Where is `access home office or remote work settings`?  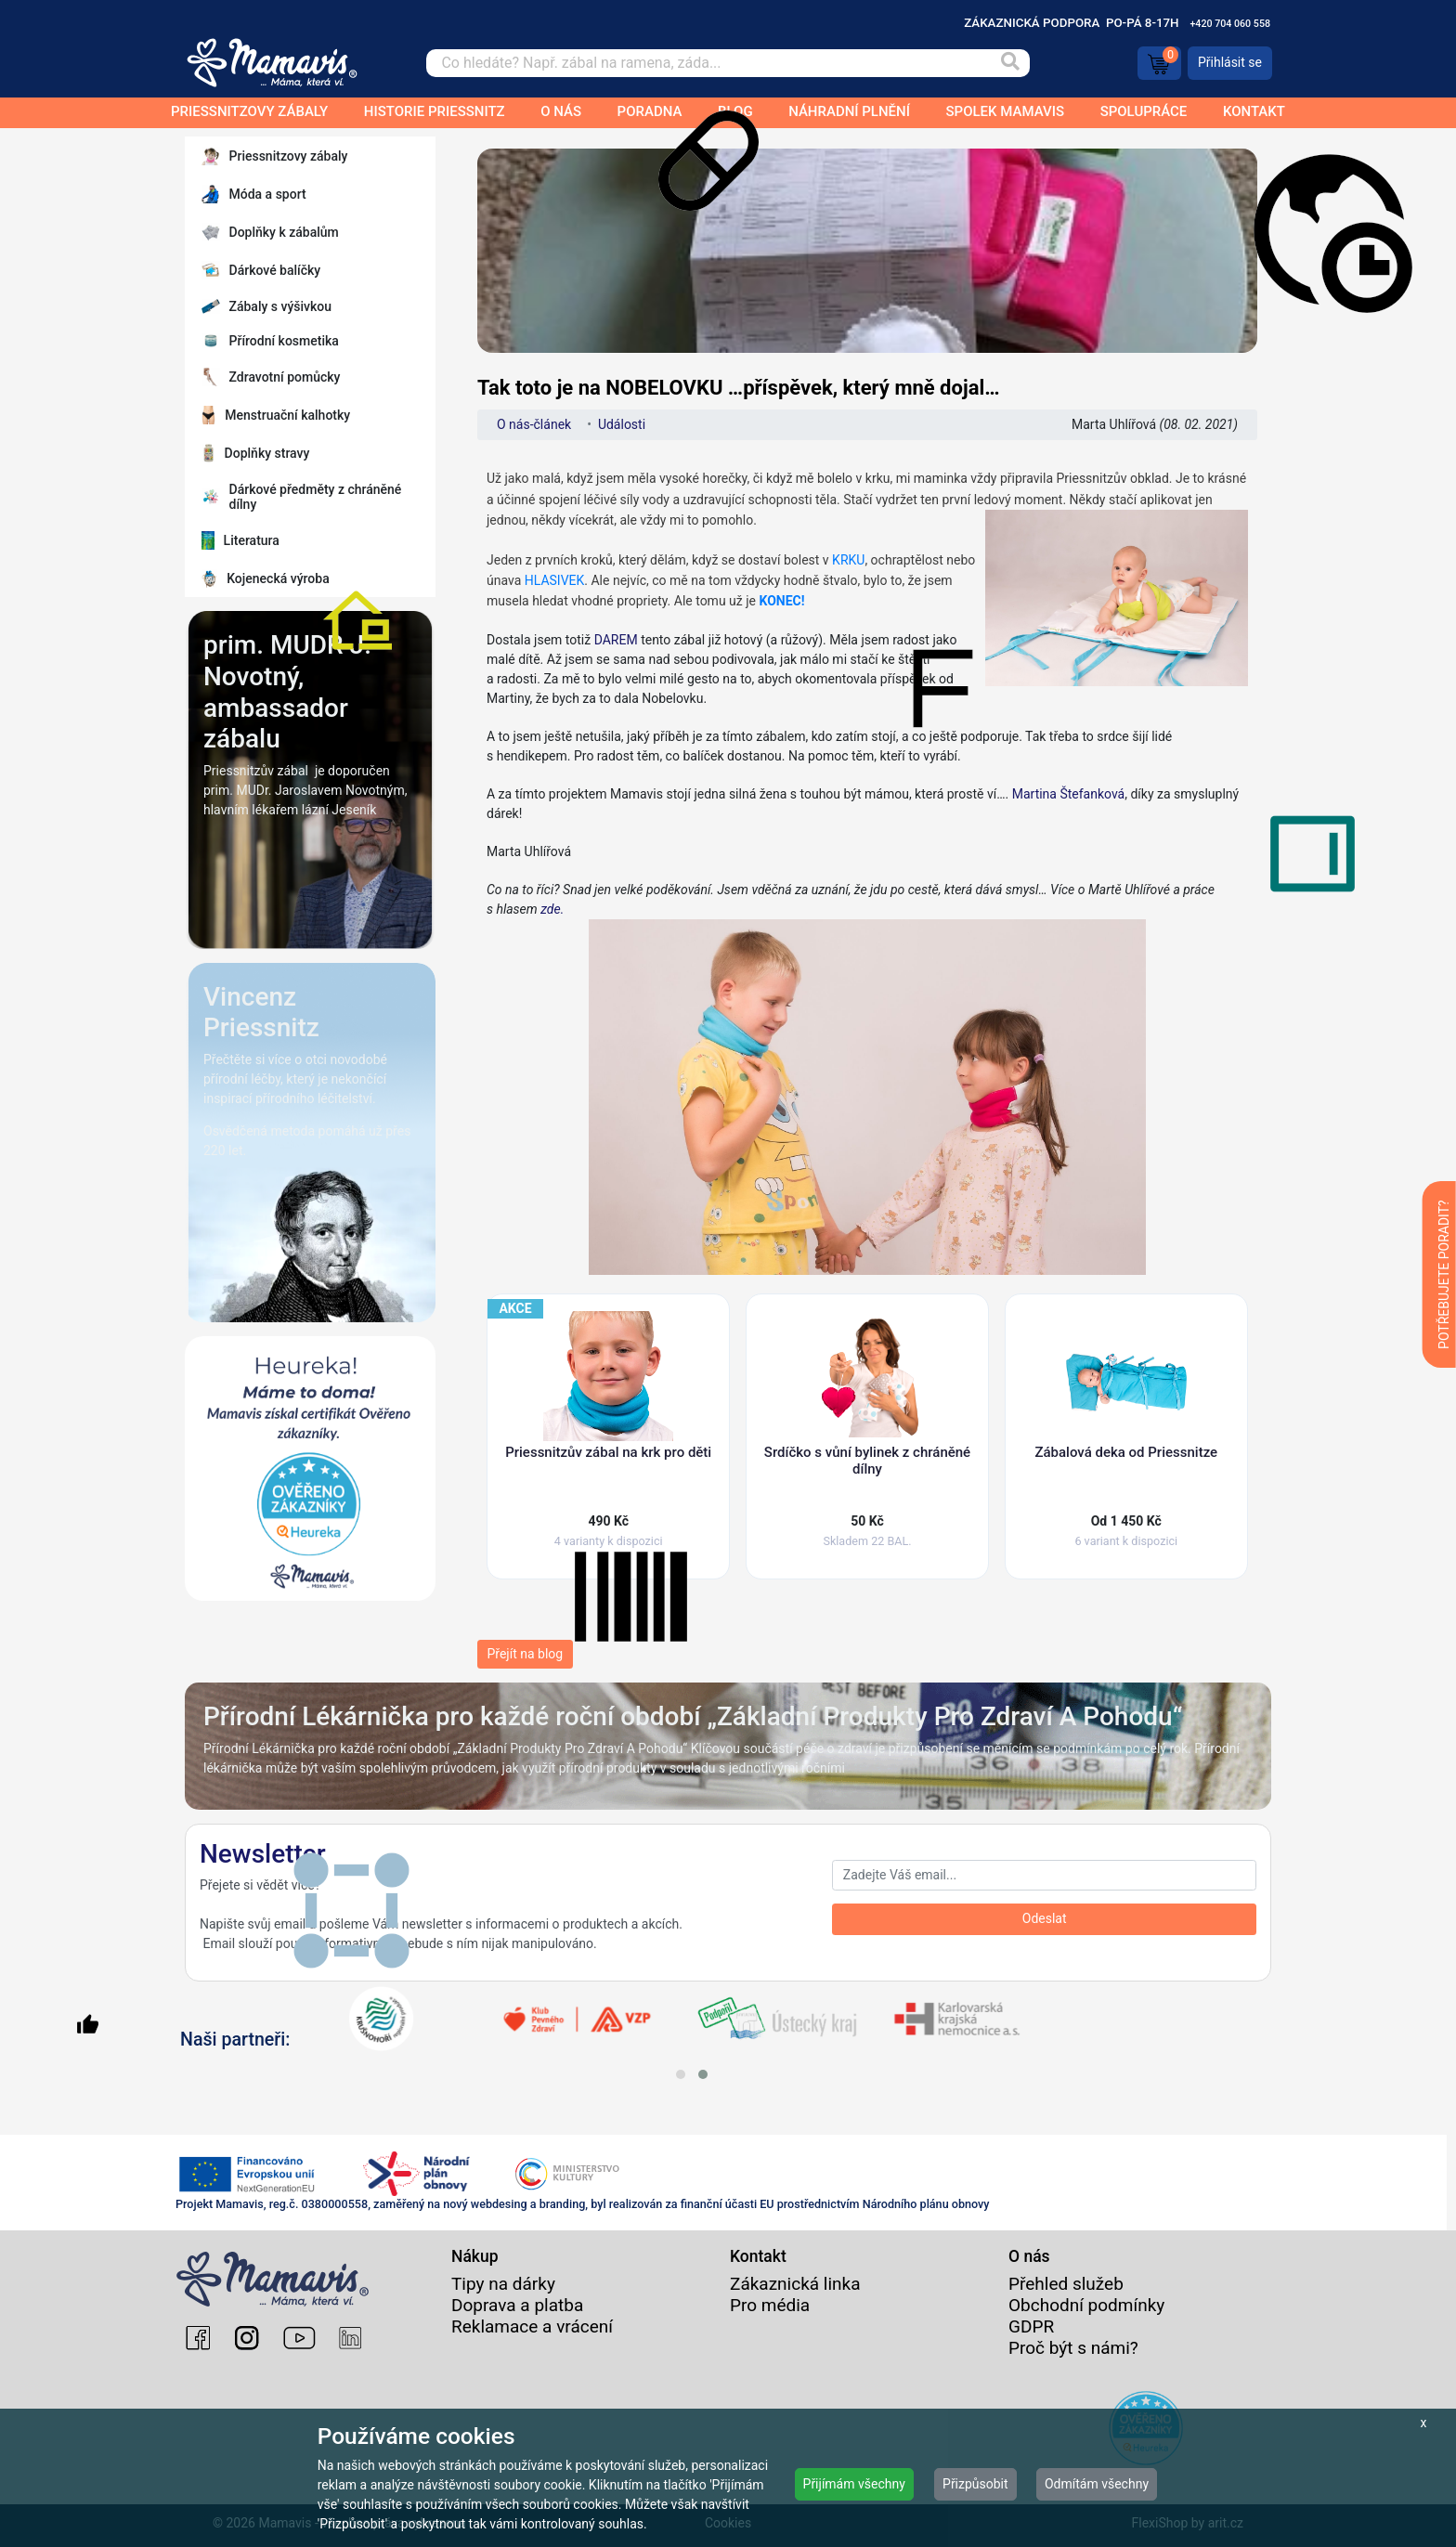
access home office or remote work settings is located at coordinates (356, 622).